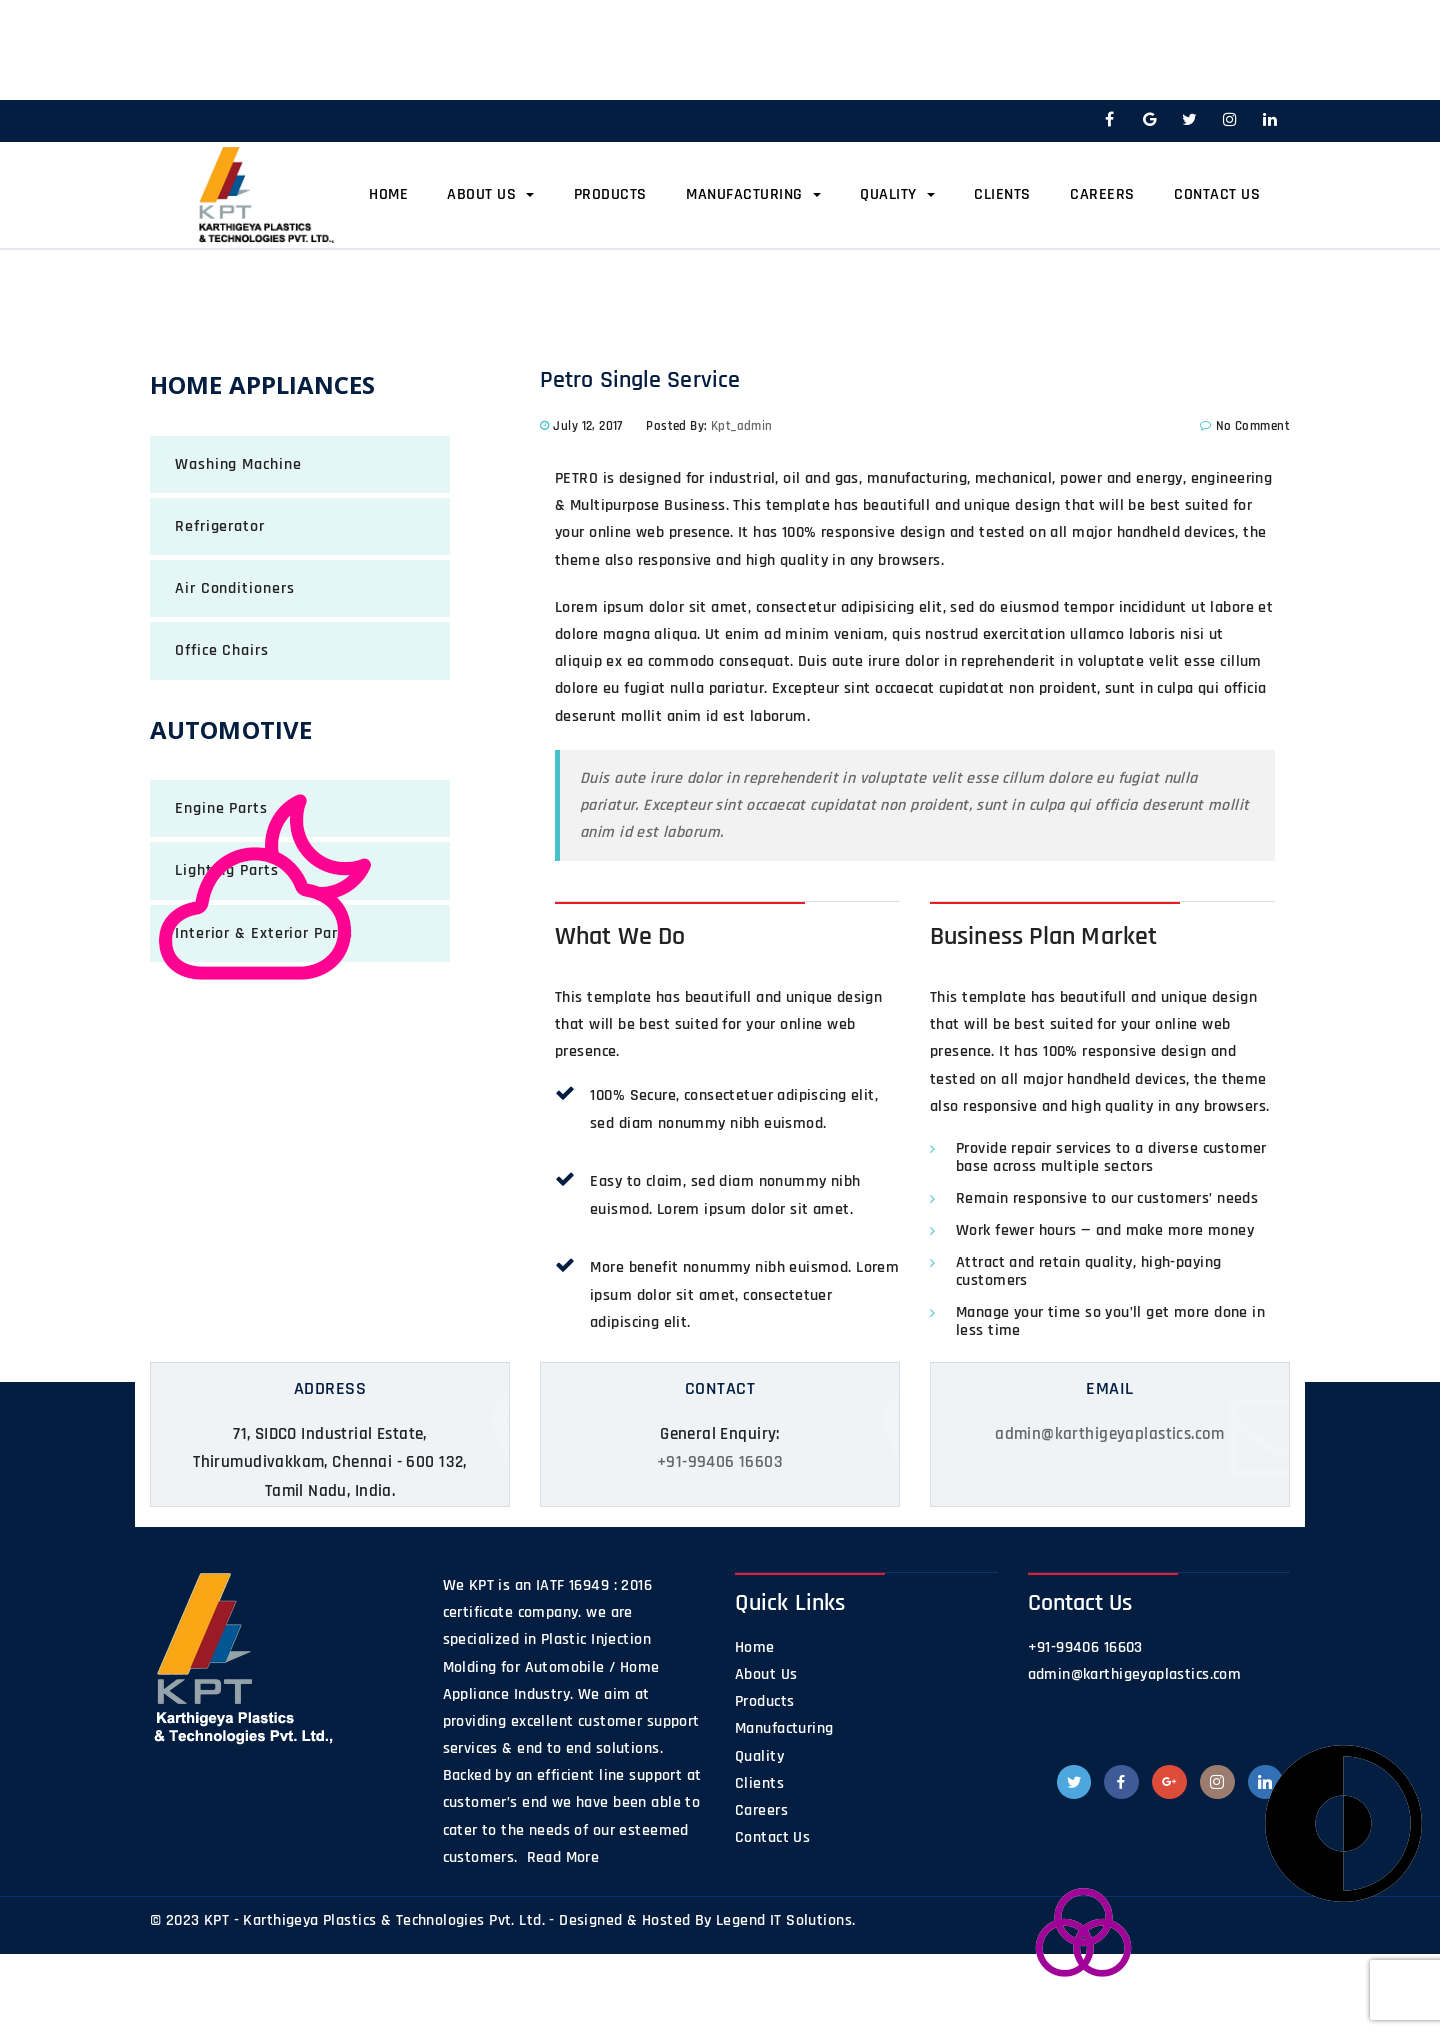 This screenshot has width=1440, height=2034. Describe the element at coordinates (1343, 1823) in the screenshot. I see `toggle invert colors mode` at that location.